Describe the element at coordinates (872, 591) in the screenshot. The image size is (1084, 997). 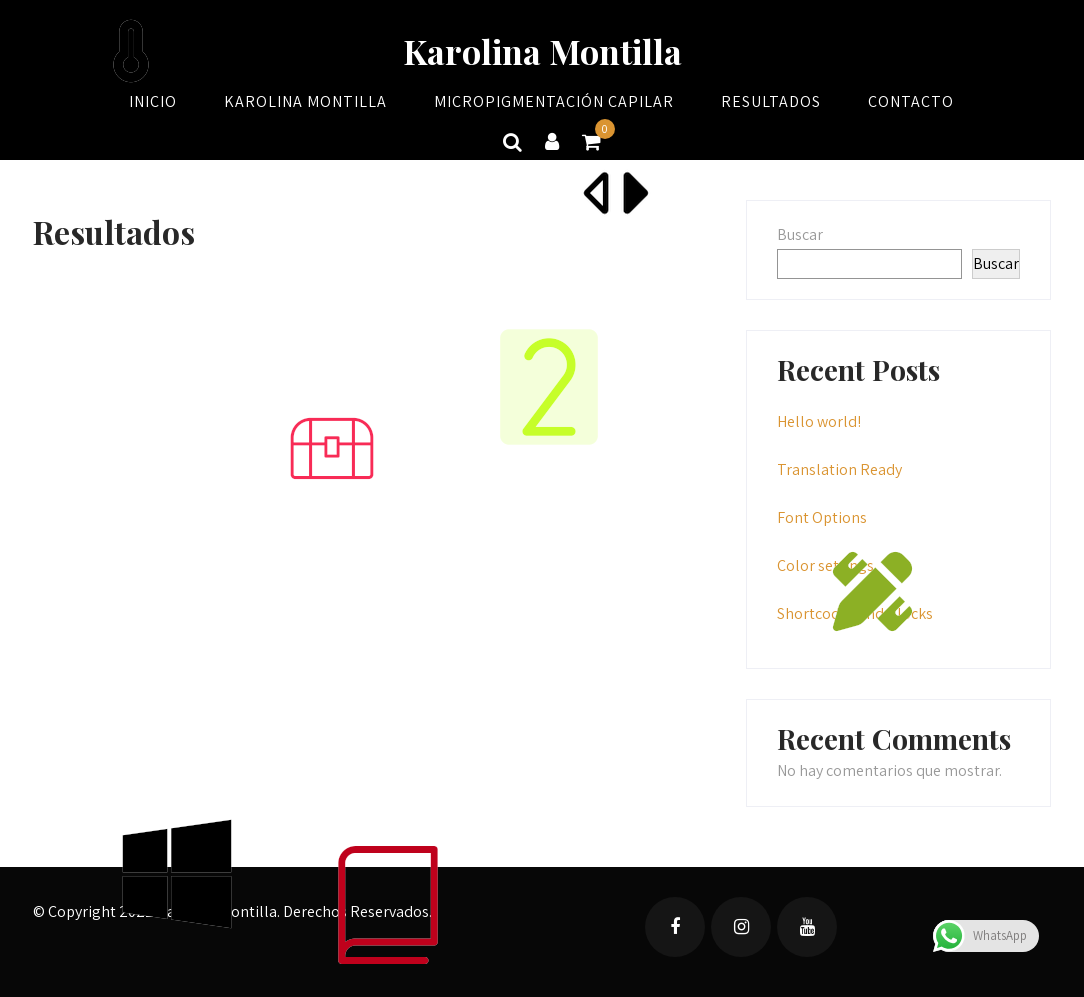
I see `access design or editing tools` at that location.